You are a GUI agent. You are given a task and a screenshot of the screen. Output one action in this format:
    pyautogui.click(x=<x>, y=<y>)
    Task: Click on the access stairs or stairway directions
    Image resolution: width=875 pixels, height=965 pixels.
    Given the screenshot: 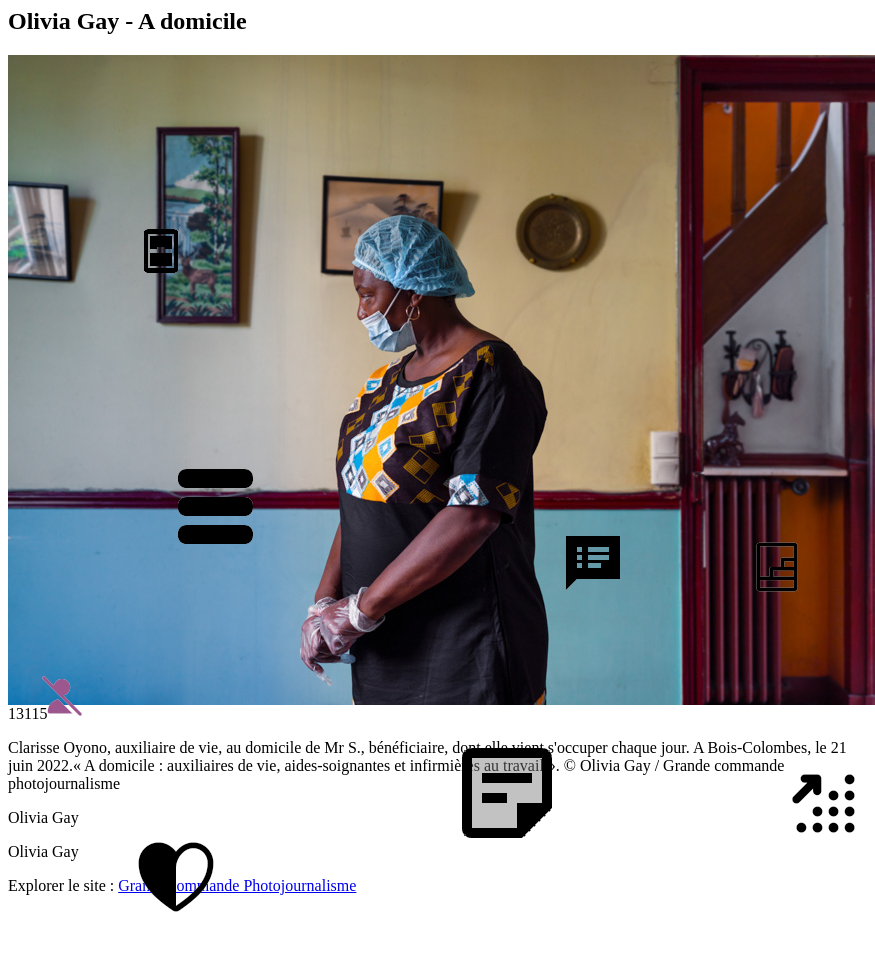 What is the action you would take?
    pyautogui.click(x=777, y=567)
    